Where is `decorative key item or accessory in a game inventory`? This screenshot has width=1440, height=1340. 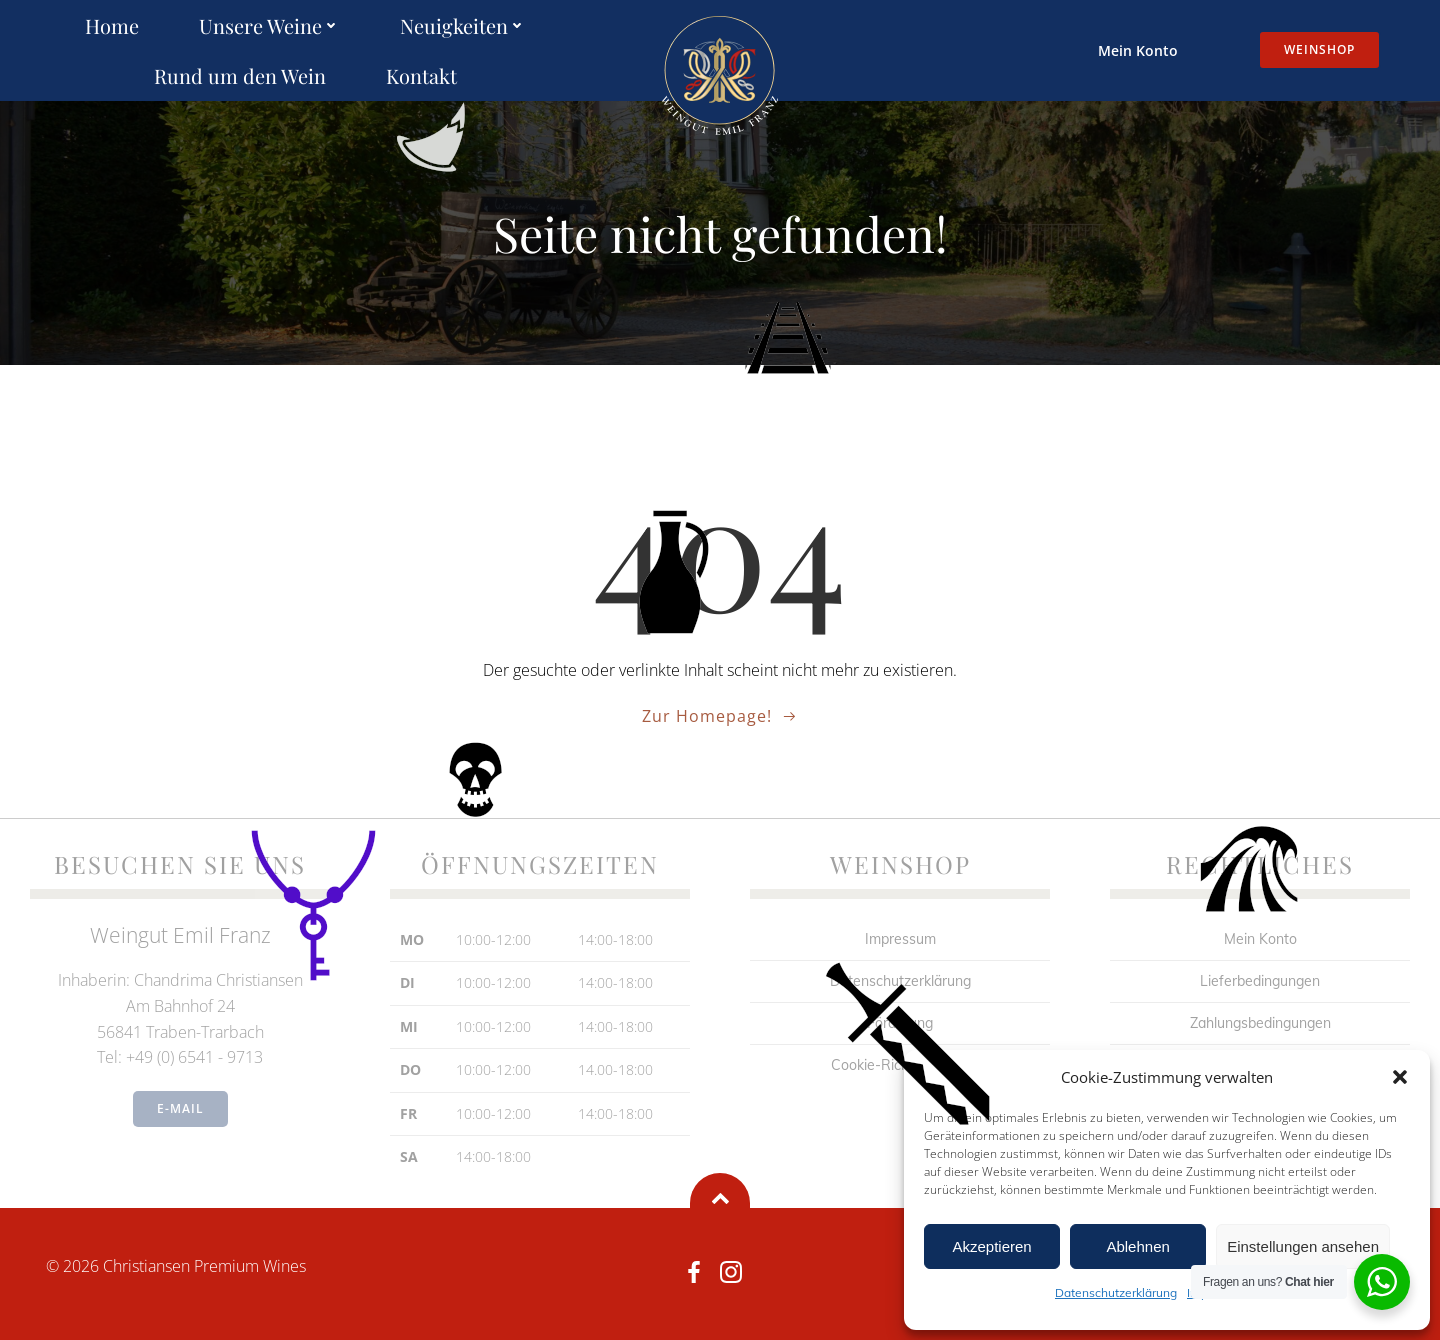 decorative key item or accessory in a game inventory is located at coordinates (313, 905).